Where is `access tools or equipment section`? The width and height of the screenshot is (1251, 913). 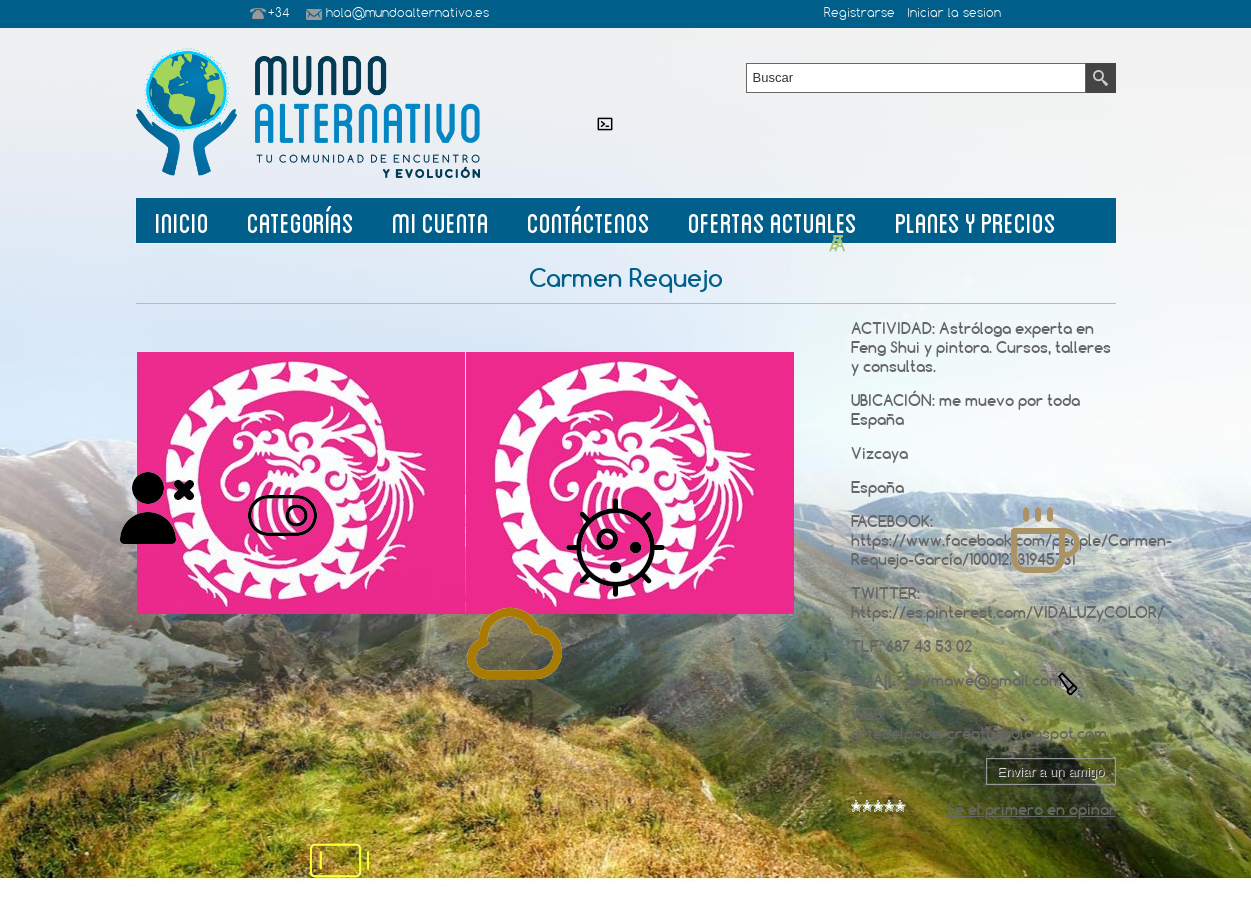 access tools or equipment section is located at coordinates (837, 243).